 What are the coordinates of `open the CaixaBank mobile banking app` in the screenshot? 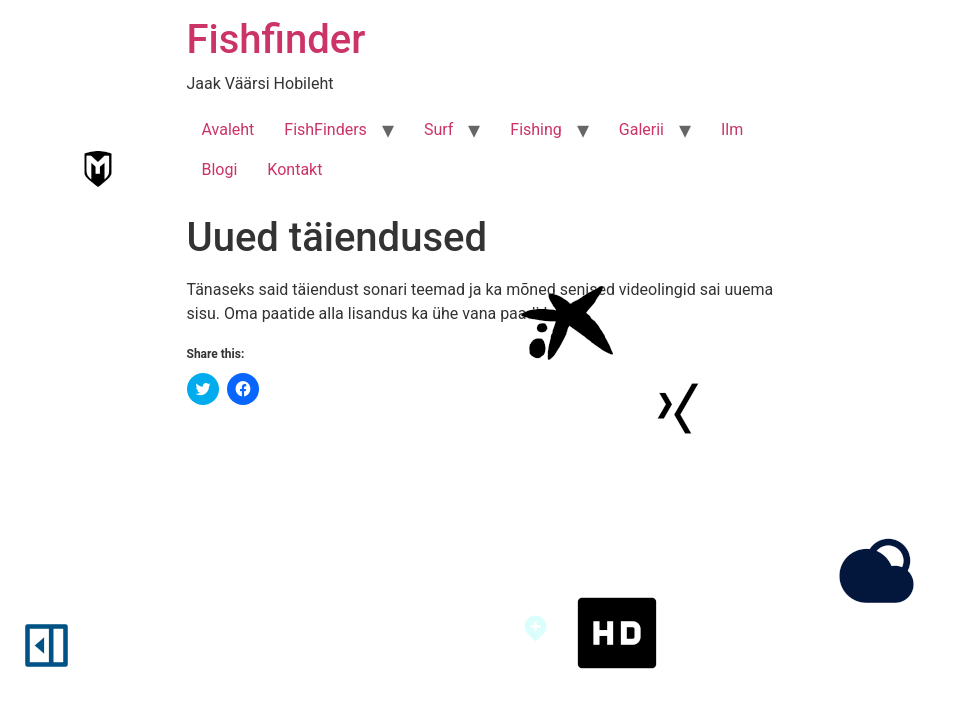 It's located at (567, 323).